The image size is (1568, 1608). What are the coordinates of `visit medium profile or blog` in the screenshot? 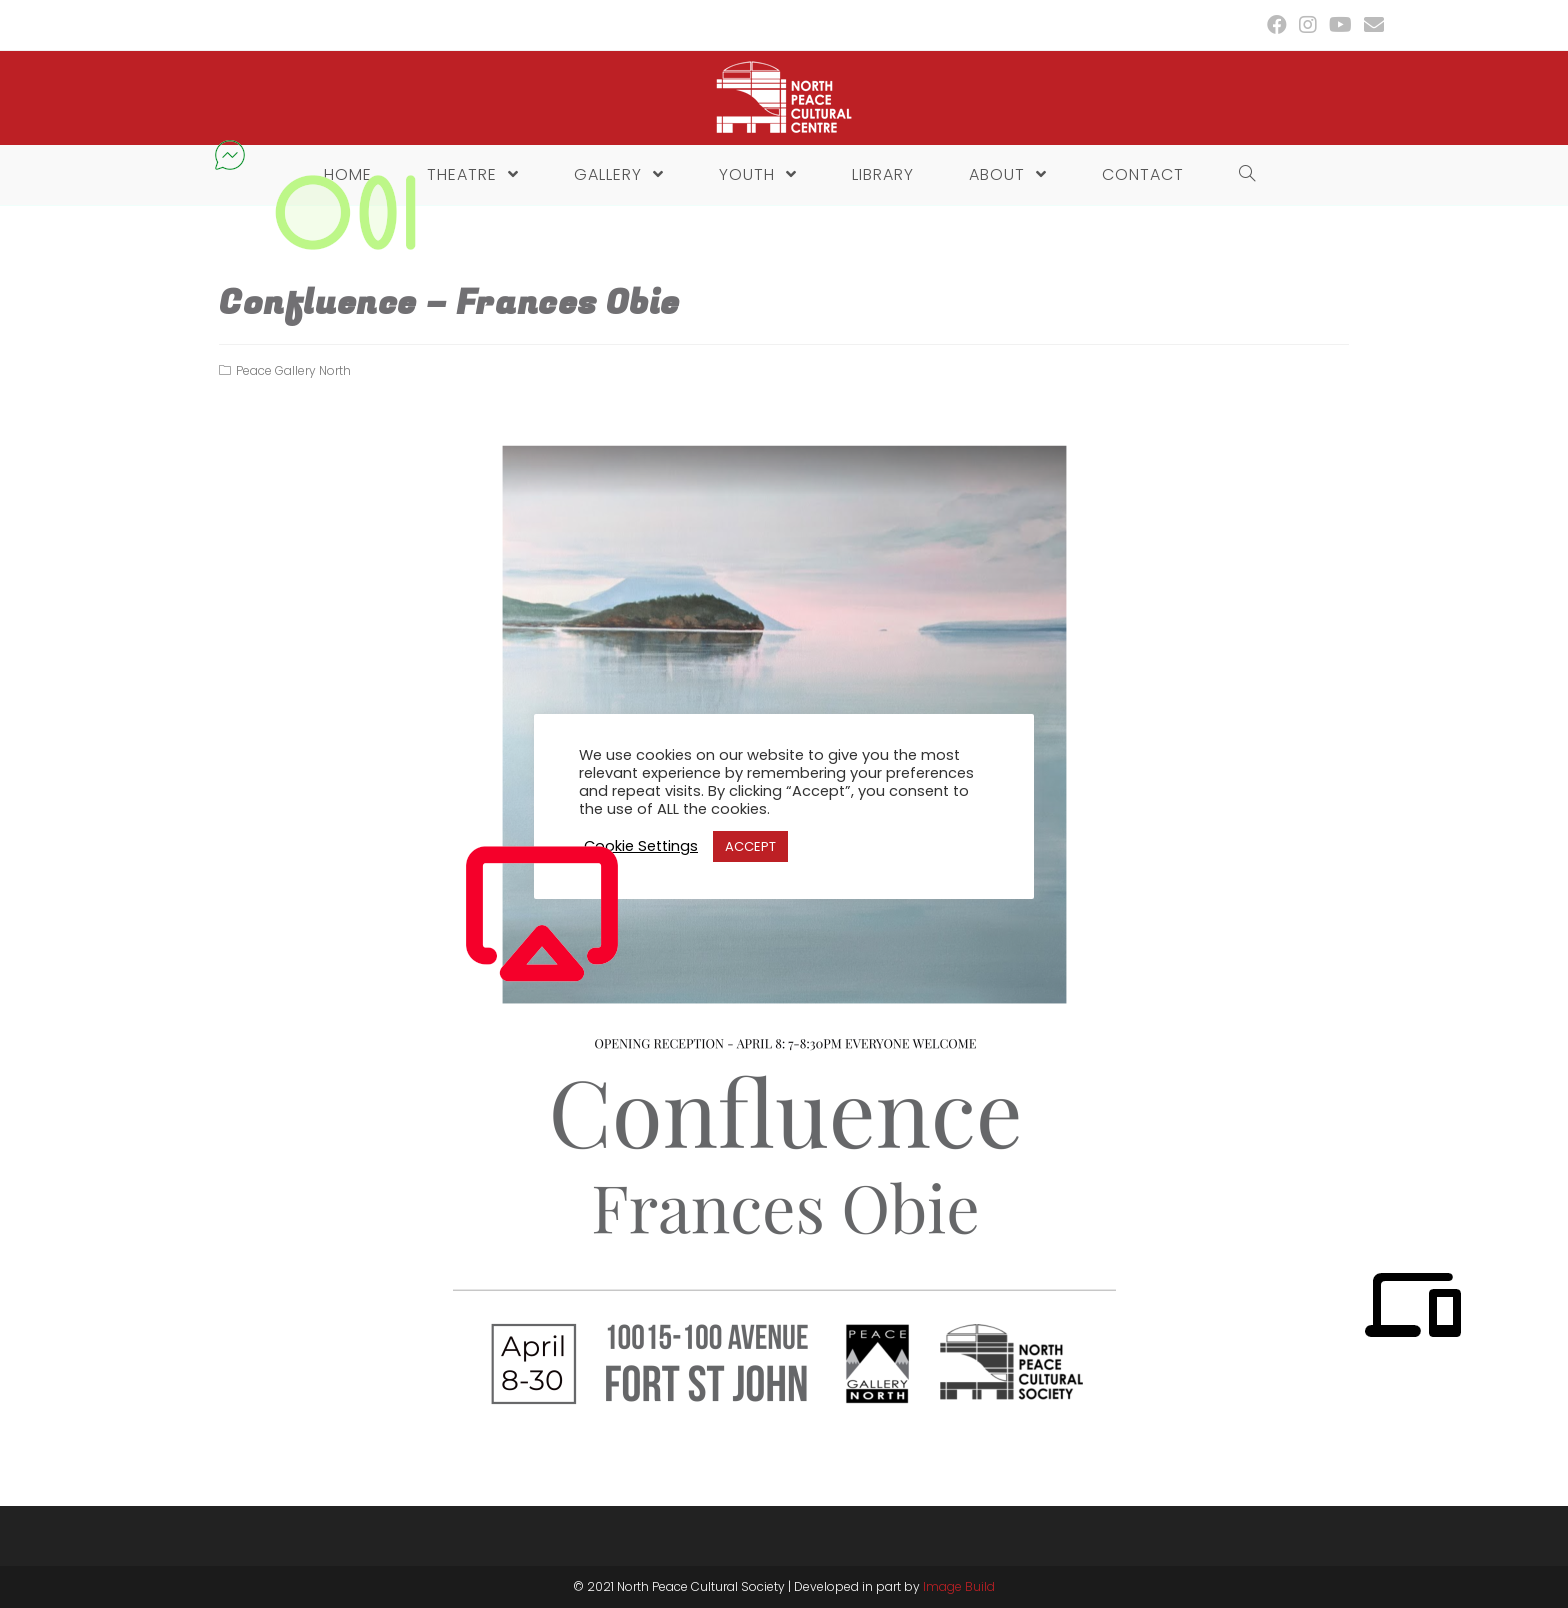 It's located at (345, 212).